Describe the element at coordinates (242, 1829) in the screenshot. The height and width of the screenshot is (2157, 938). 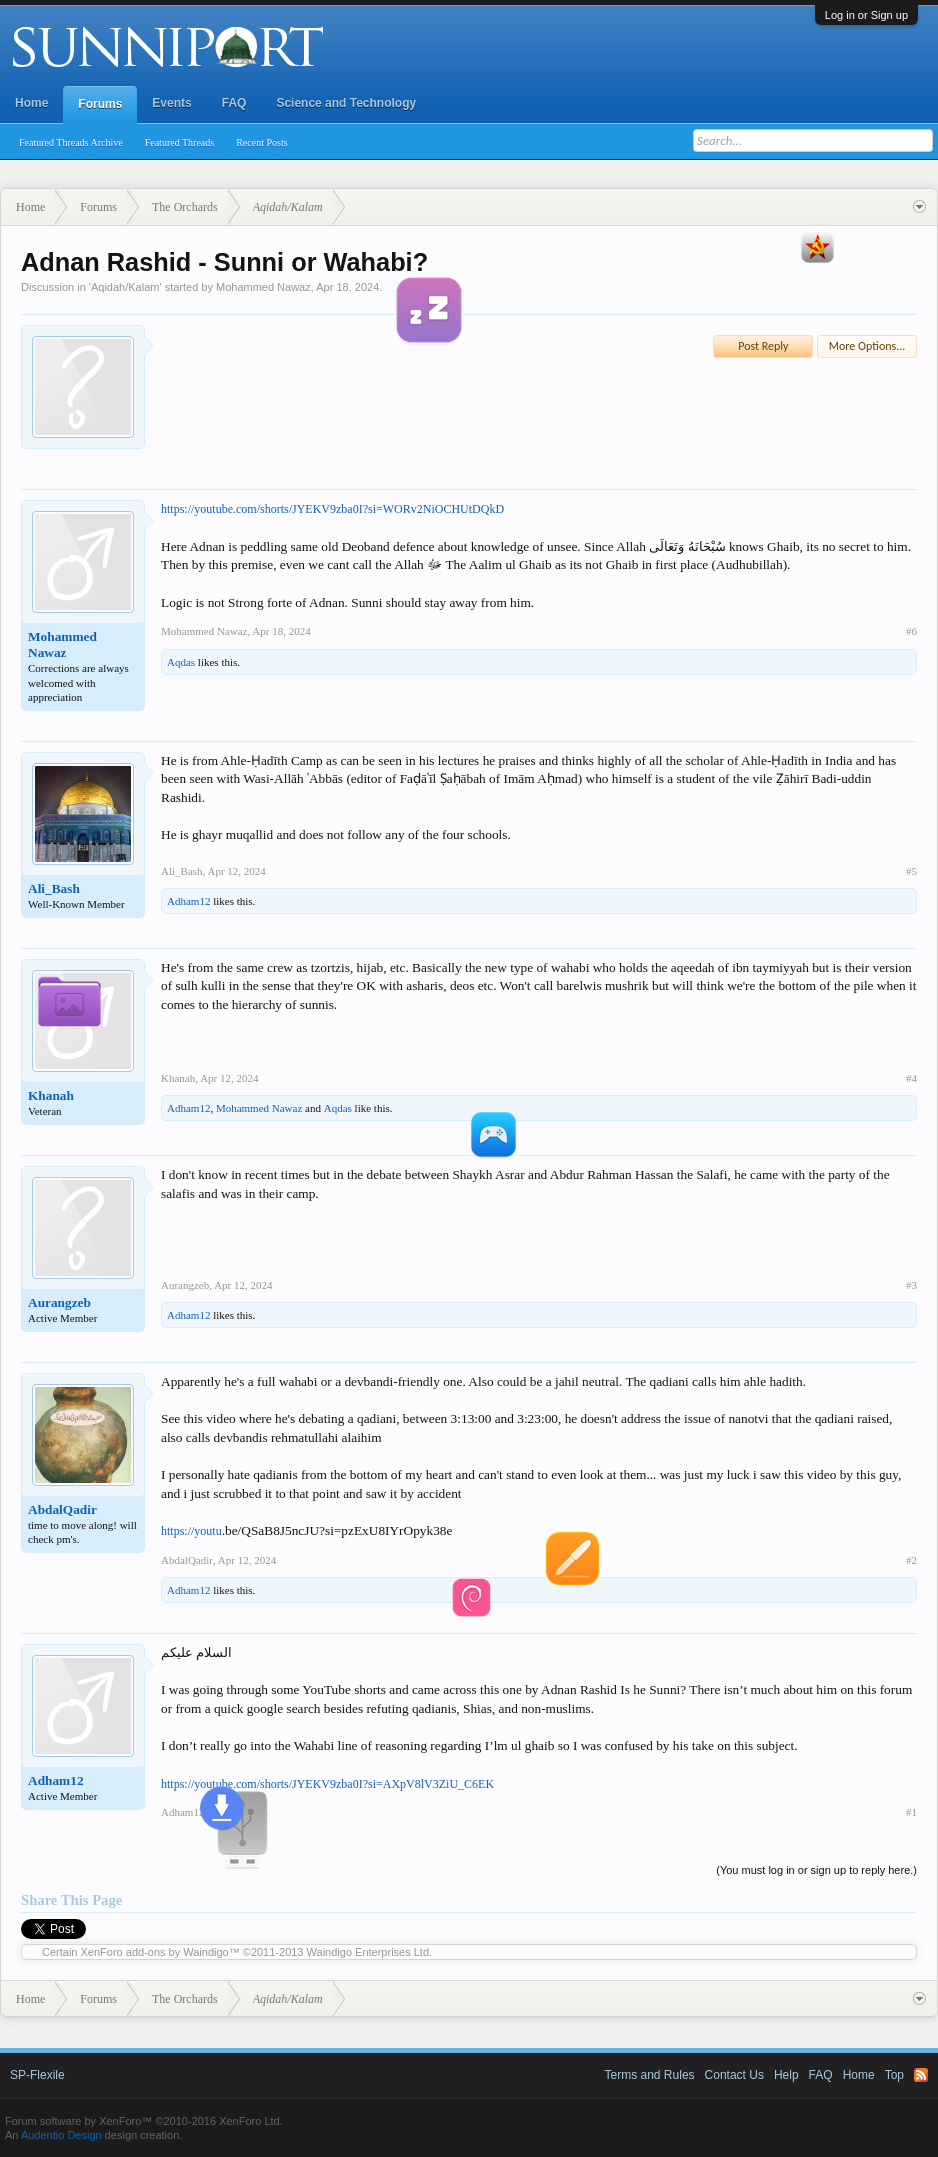
I see `create a bootable USB drive` at that location.